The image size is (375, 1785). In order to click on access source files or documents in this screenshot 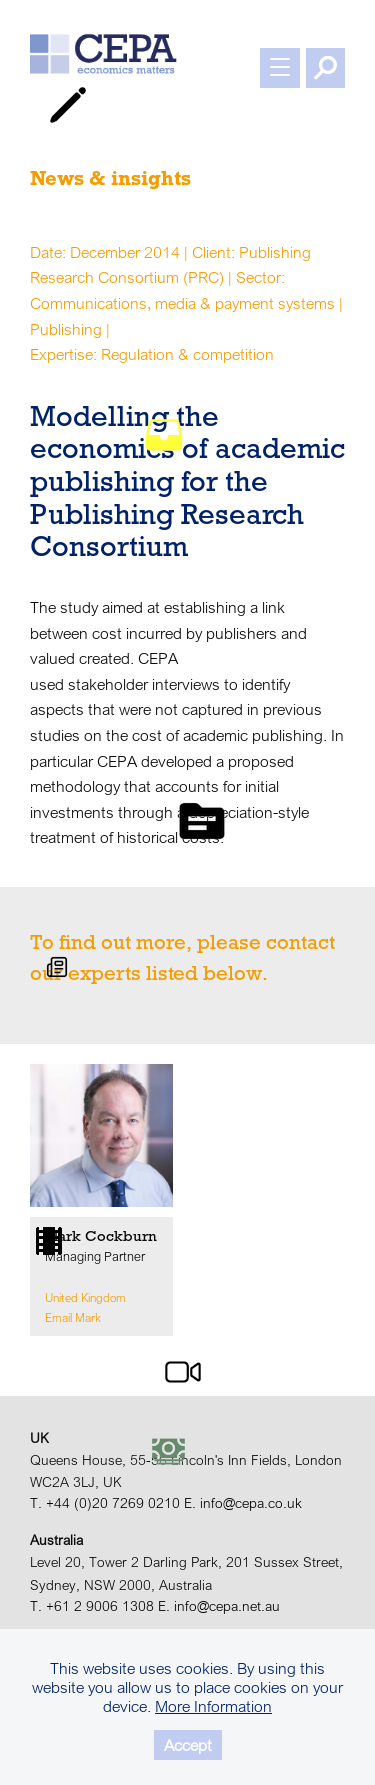, I will do `click(202, 821)`.